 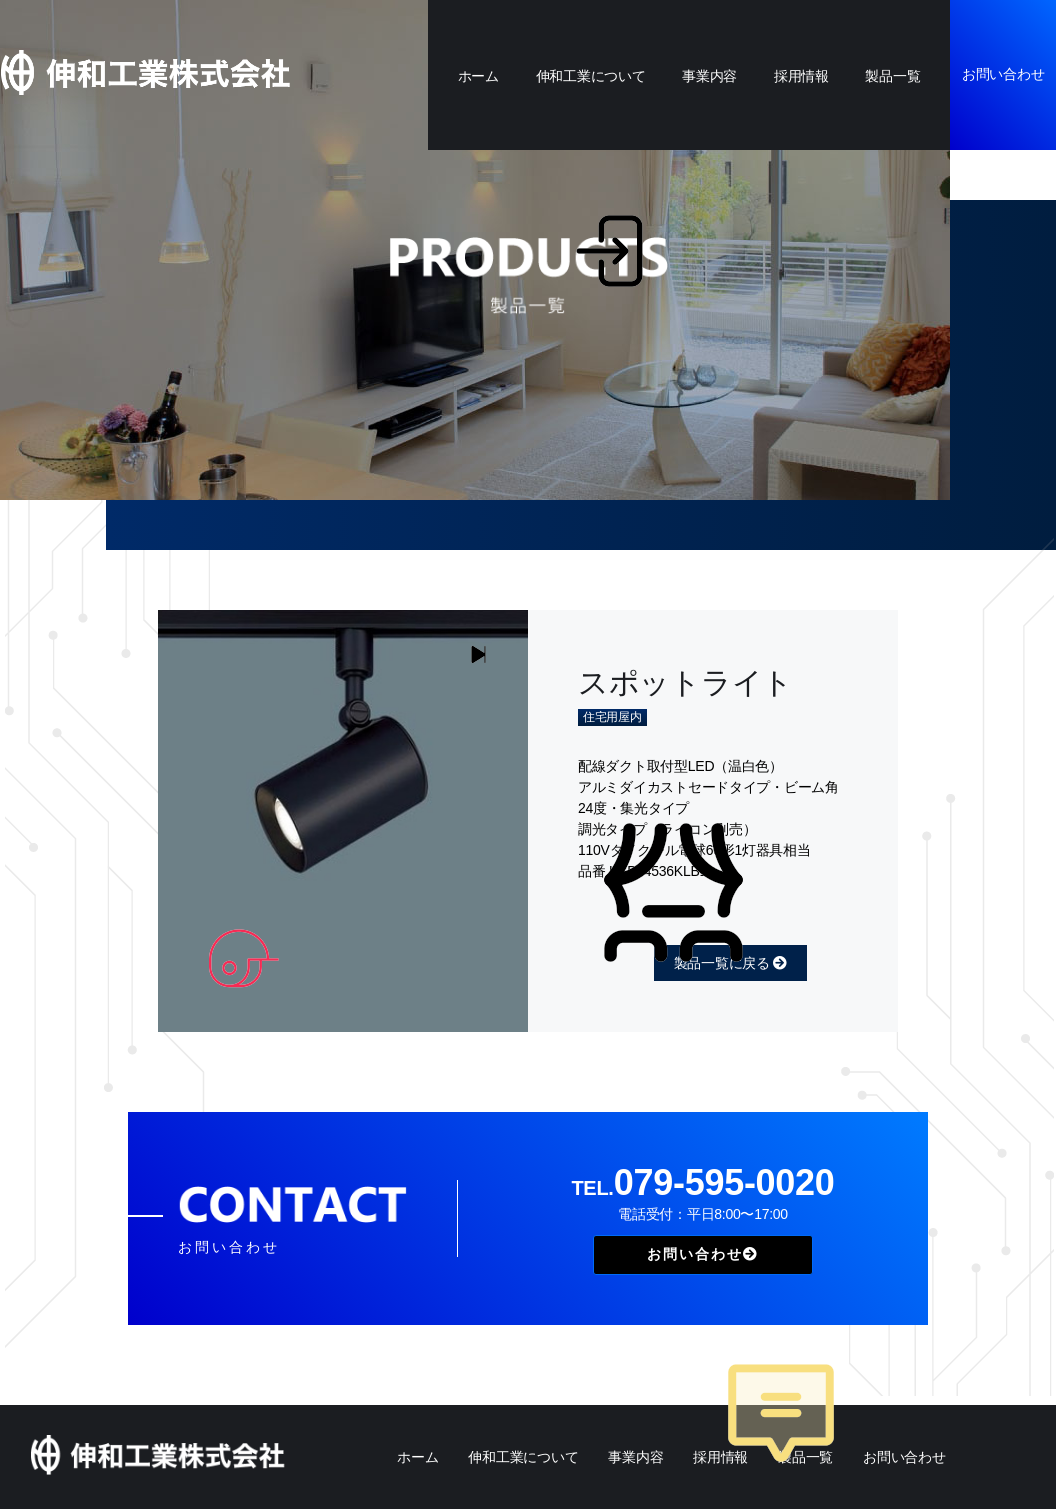 I want to click on view baseball or sports content, so click(x=241, y=959).